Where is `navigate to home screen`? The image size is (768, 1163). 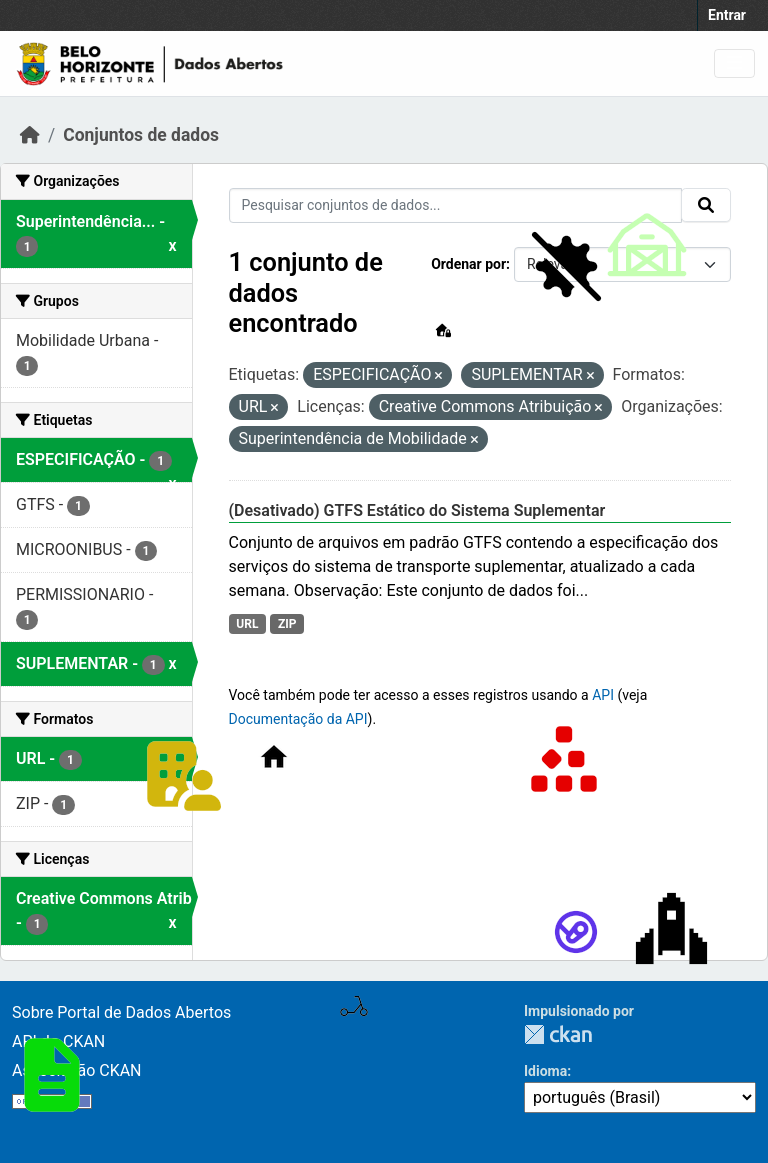 navigate to home screen is located at coordinates (274, 757).